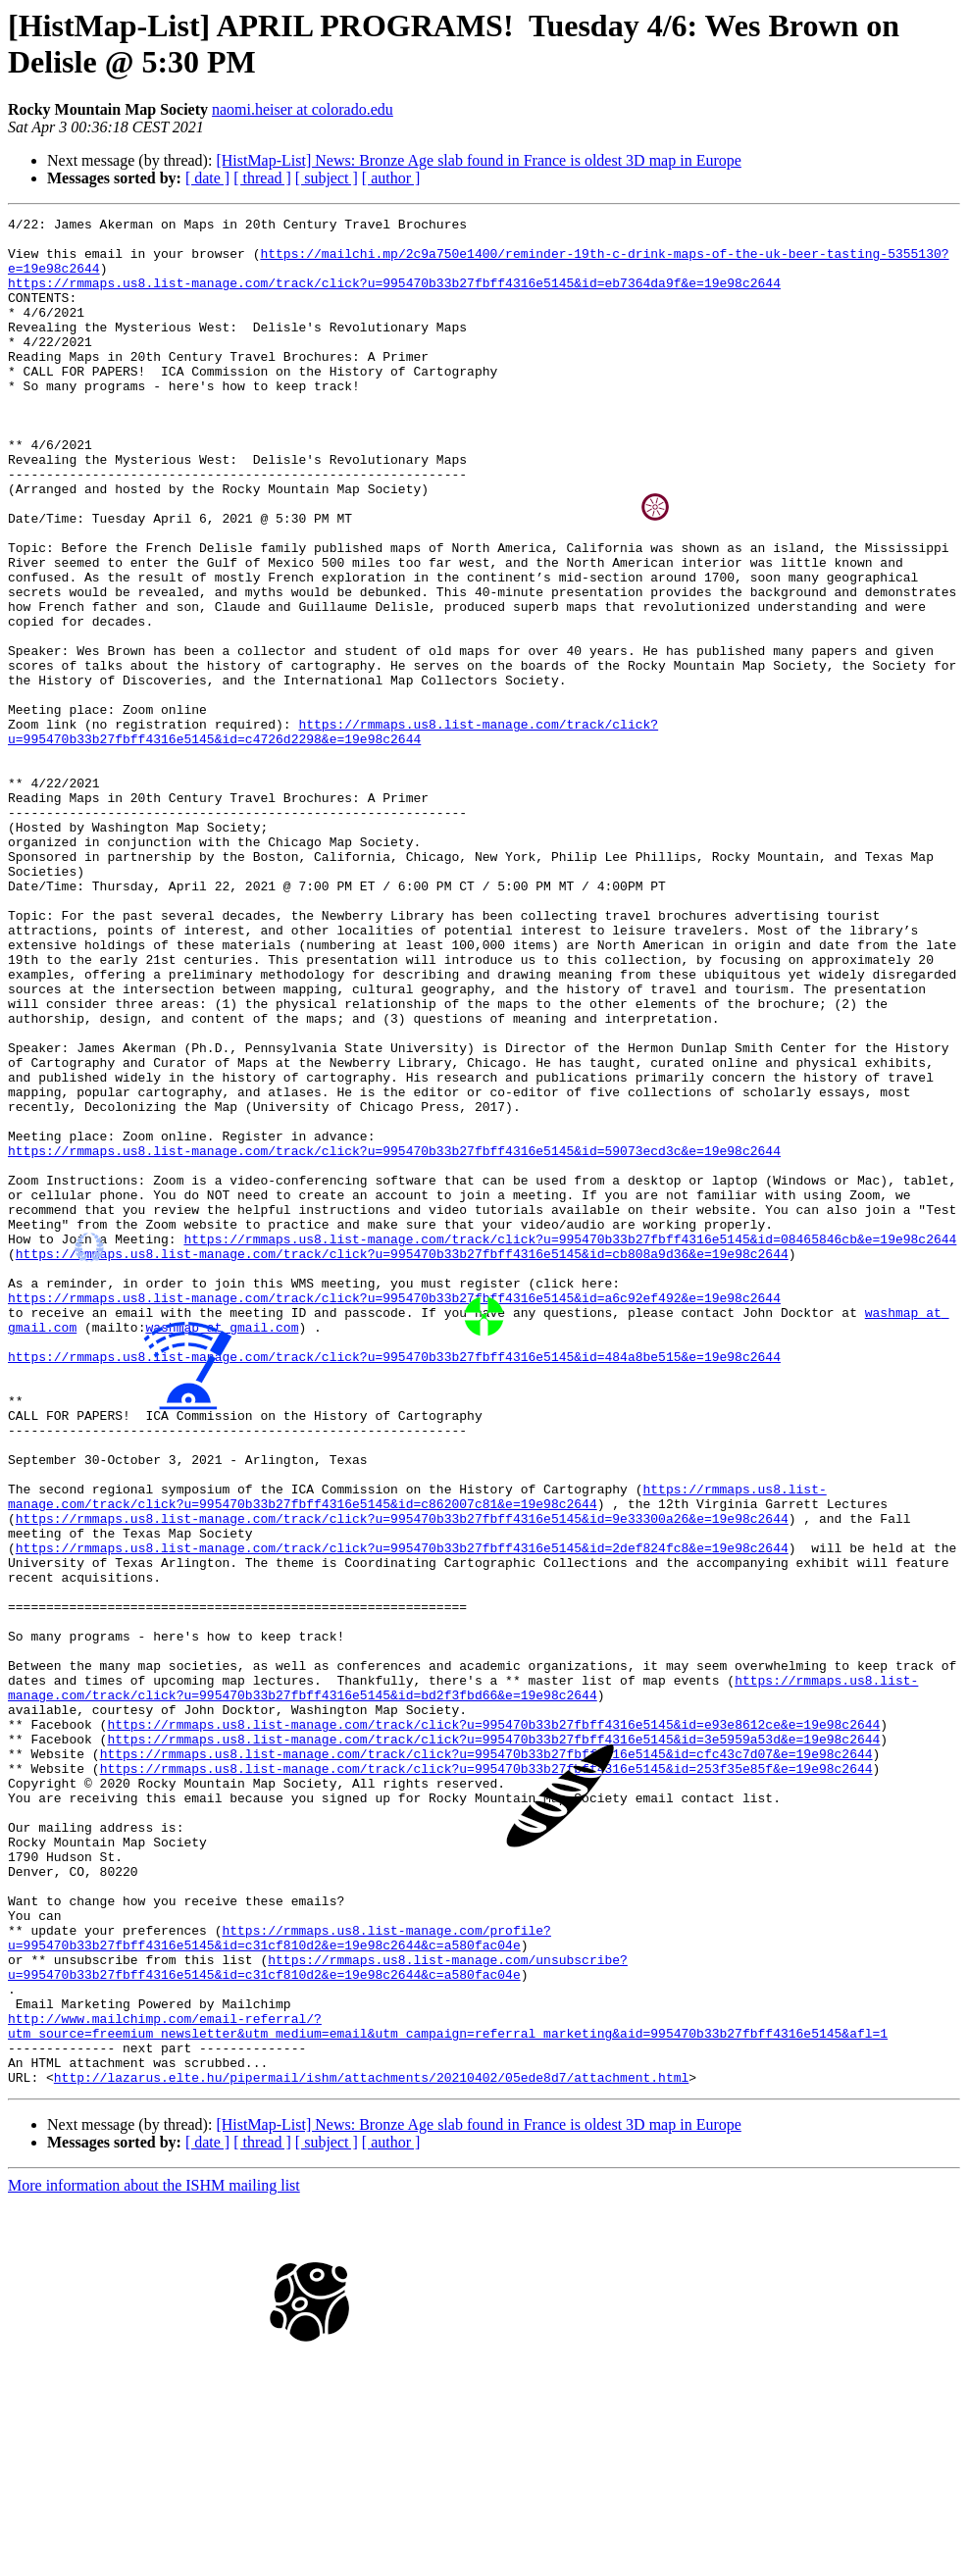  What do you see at coordinates (655, 507) in the screenshot?
I see `select a wheel or cart component in a game` at bounding box center [655, 507].